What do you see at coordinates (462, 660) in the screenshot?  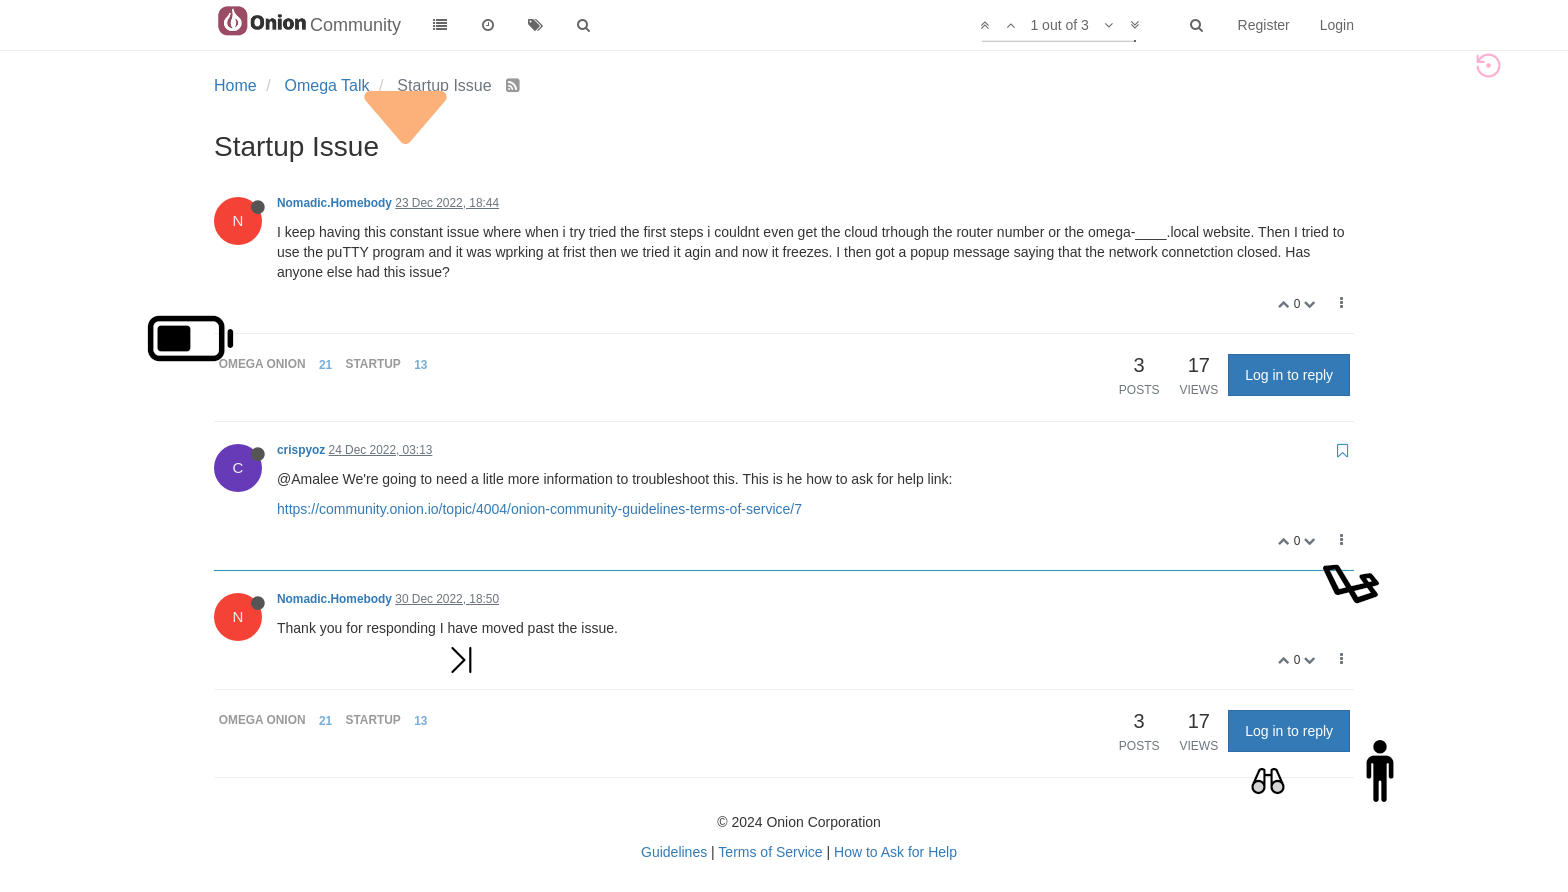 I see `skip to end or next item` at bounding box center [462, 660].